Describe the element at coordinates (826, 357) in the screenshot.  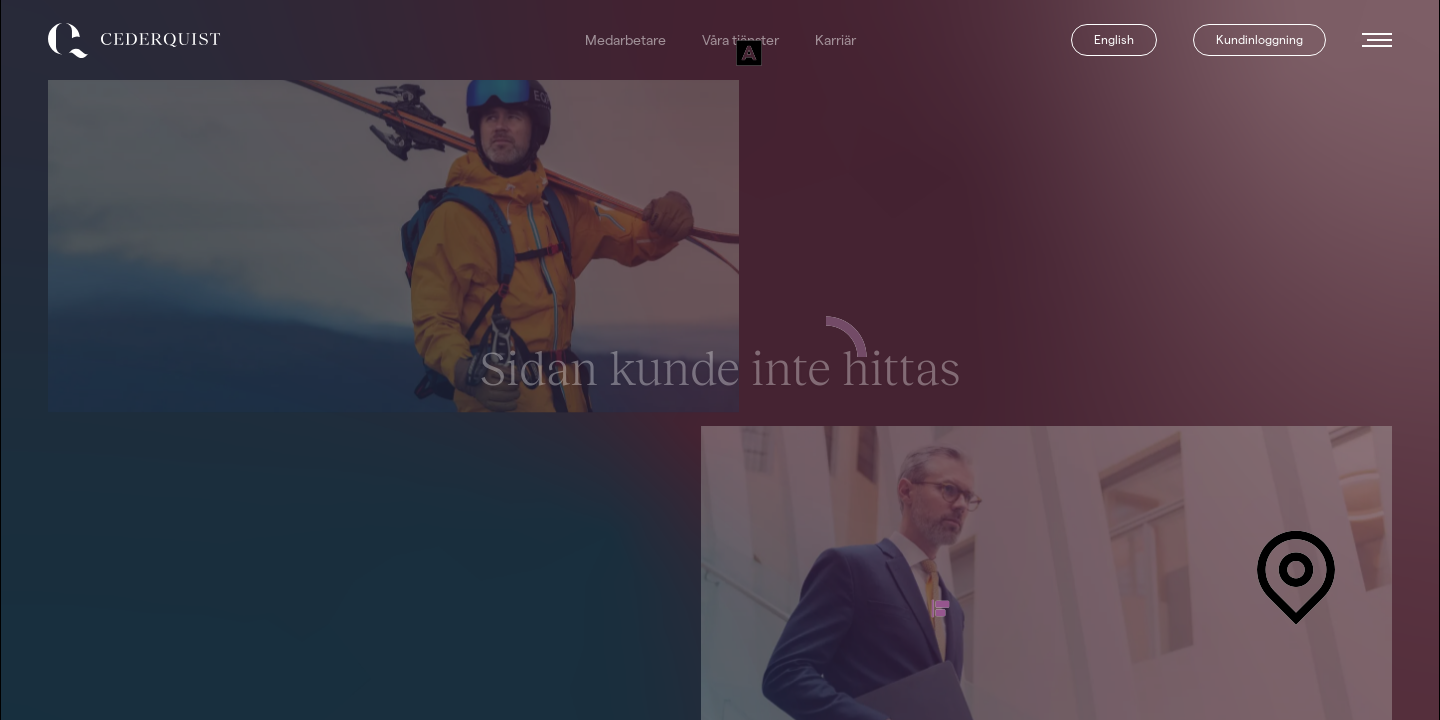
I see `indicates content is loading` at that location.